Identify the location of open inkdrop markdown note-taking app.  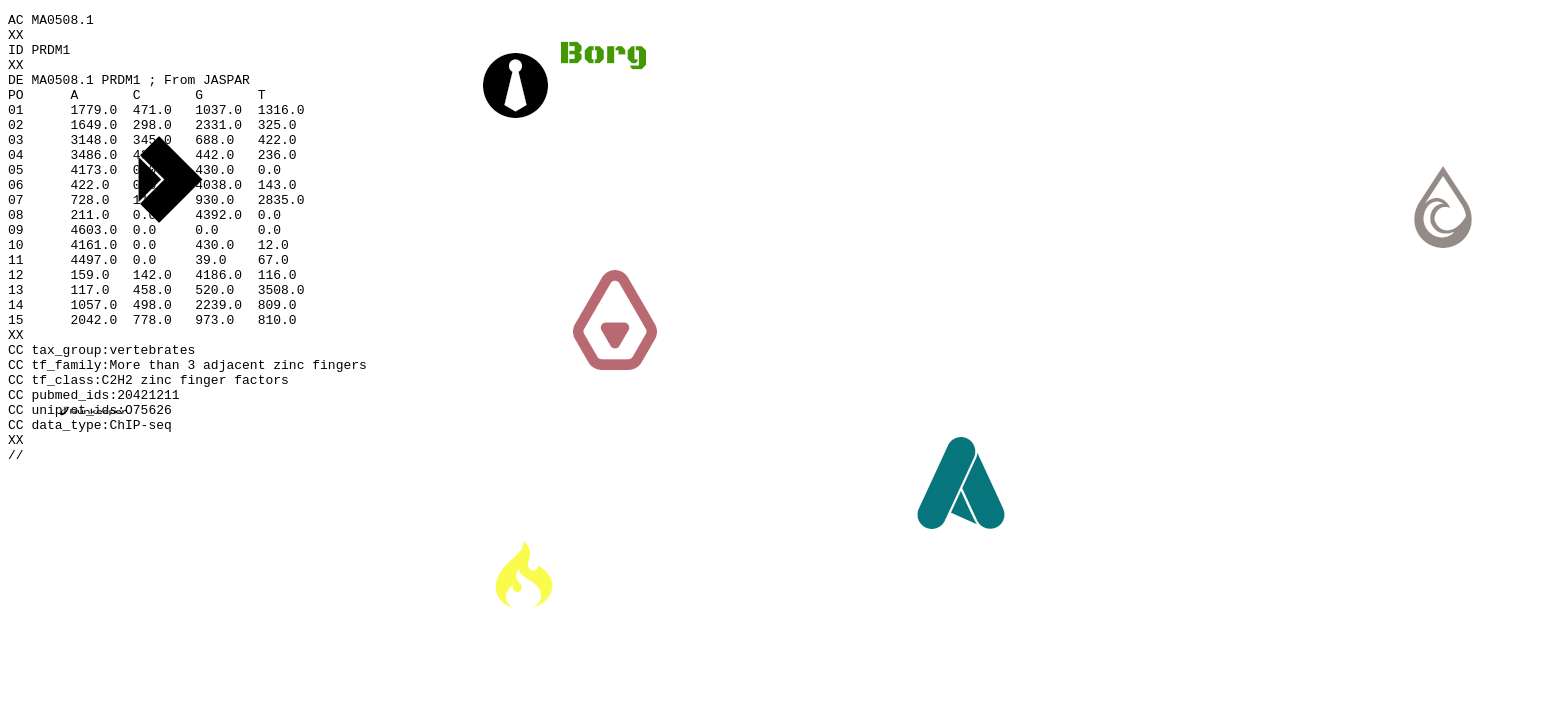
(615, 320).